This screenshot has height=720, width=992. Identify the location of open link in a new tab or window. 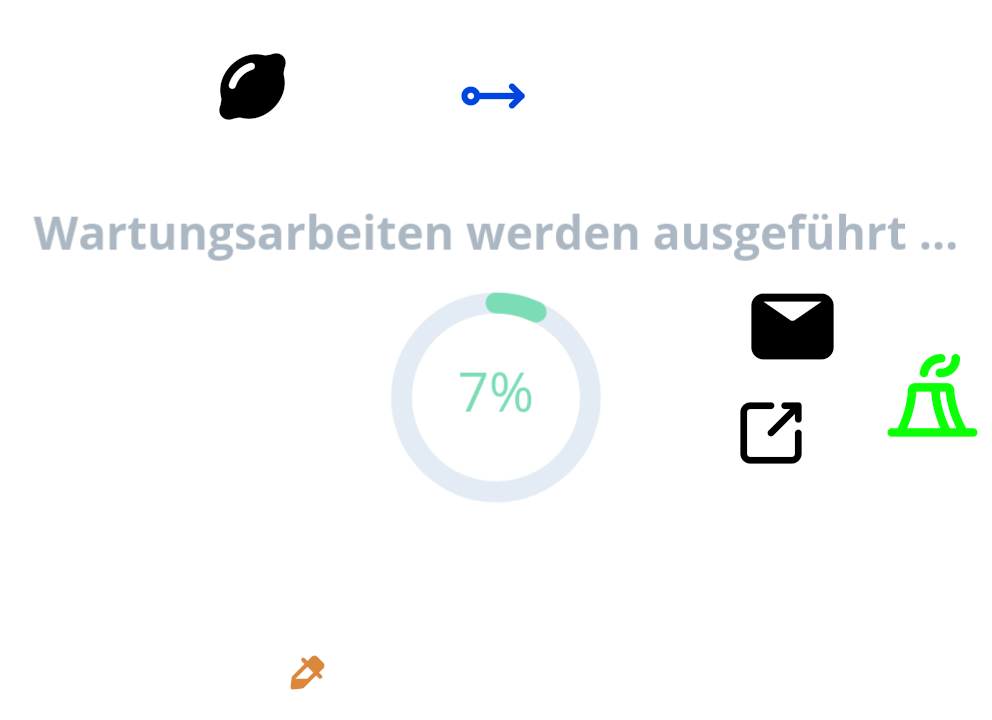
(771, 433).